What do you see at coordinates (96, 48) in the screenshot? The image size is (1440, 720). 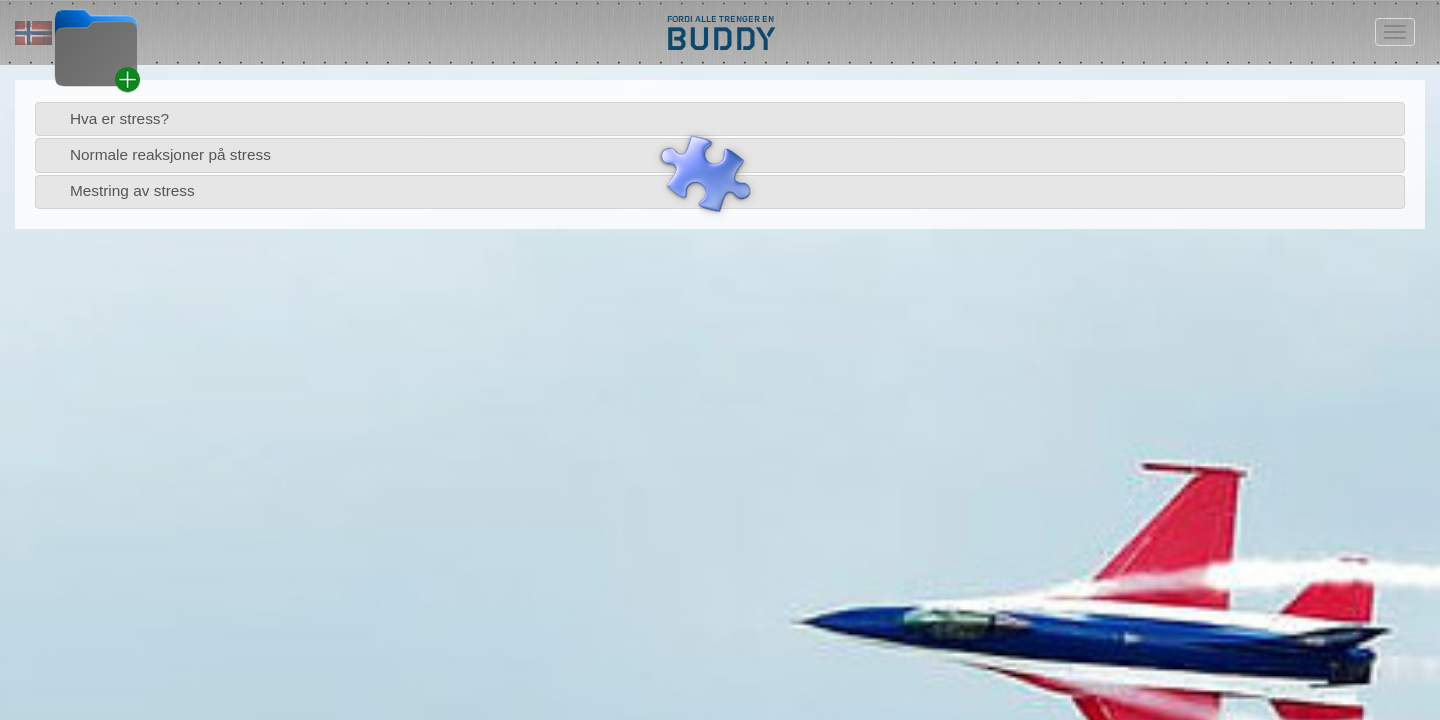 I see `create a new folder` at bounding box center [96, 48].